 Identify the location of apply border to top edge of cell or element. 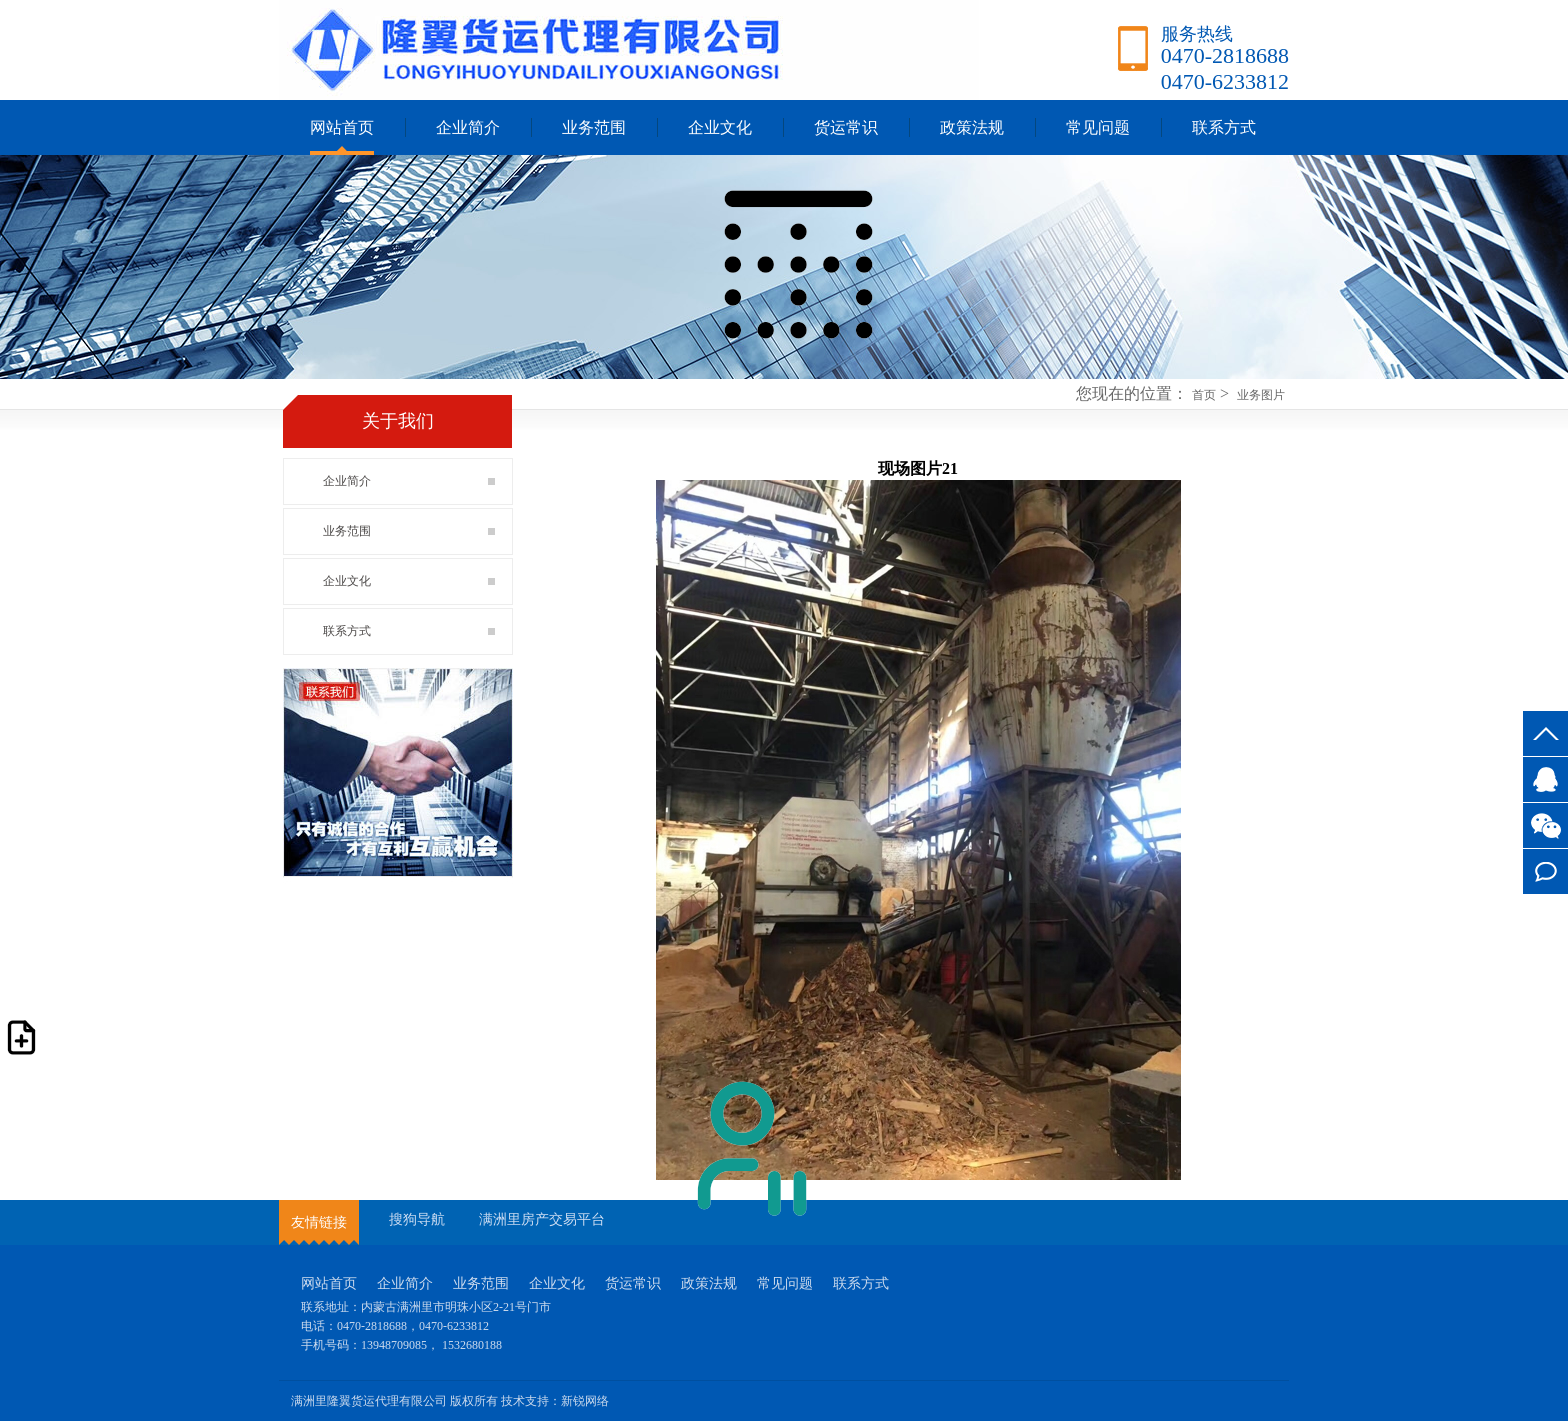
(798, 264).